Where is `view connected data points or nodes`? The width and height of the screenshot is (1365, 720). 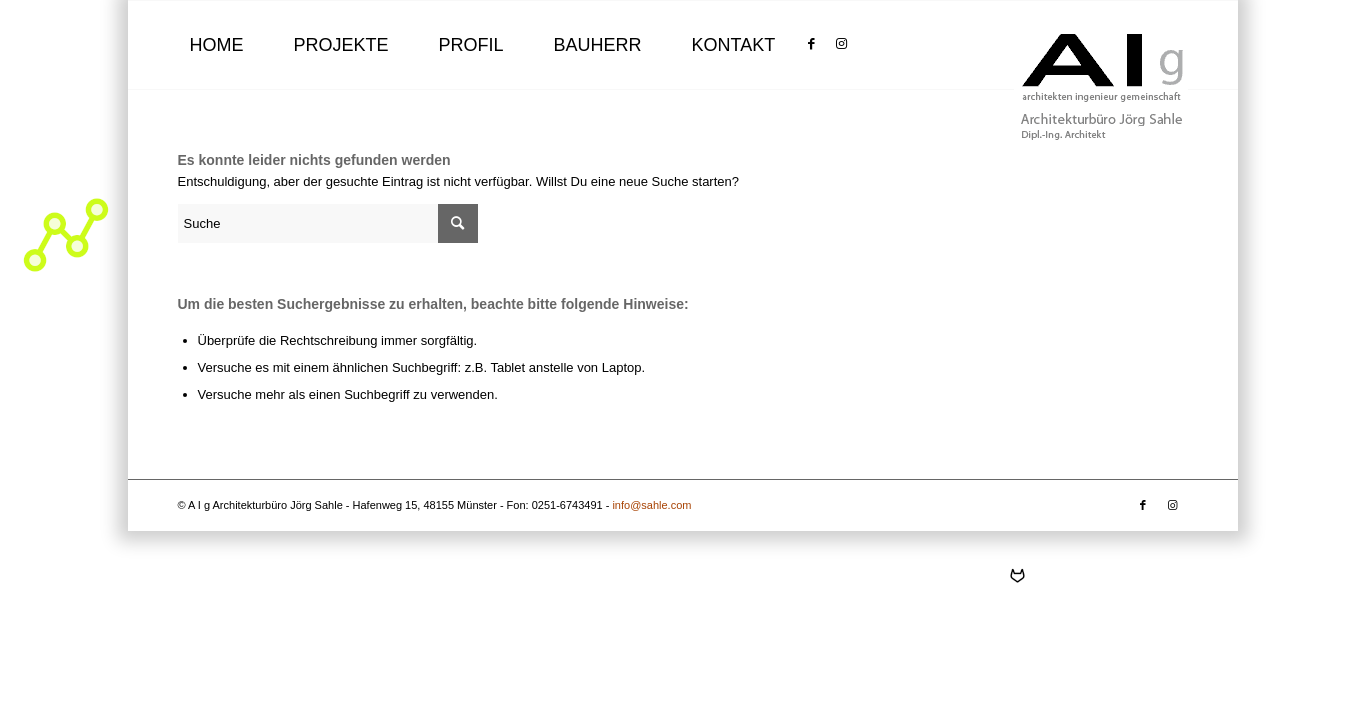 view connected data points or nodes is located at coordinates (66, 235).